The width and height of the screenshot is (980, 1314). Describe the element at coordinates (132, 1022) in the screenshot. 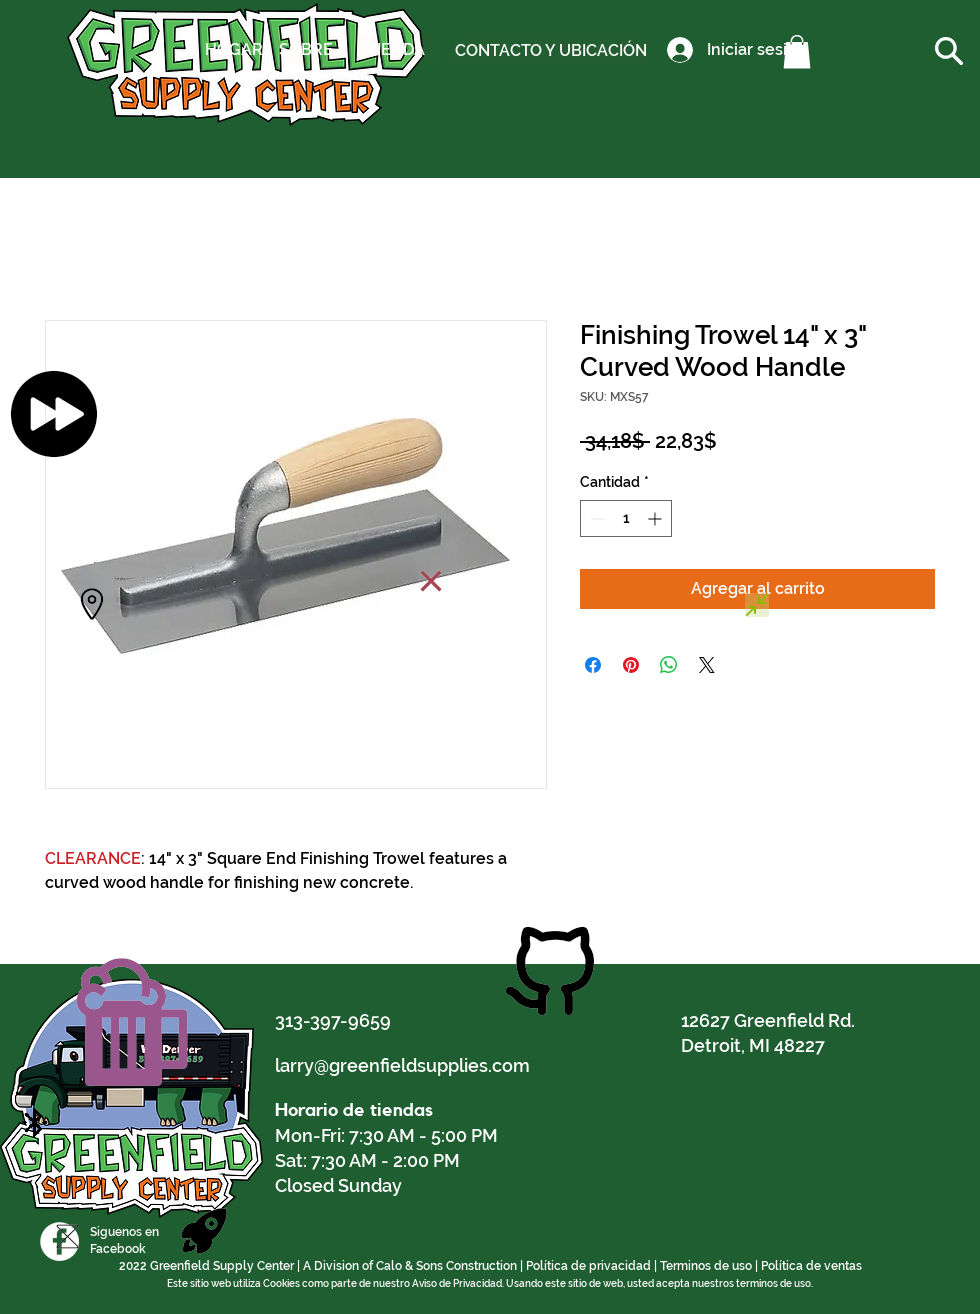

I see `view nearby bars or pubs` at that location.